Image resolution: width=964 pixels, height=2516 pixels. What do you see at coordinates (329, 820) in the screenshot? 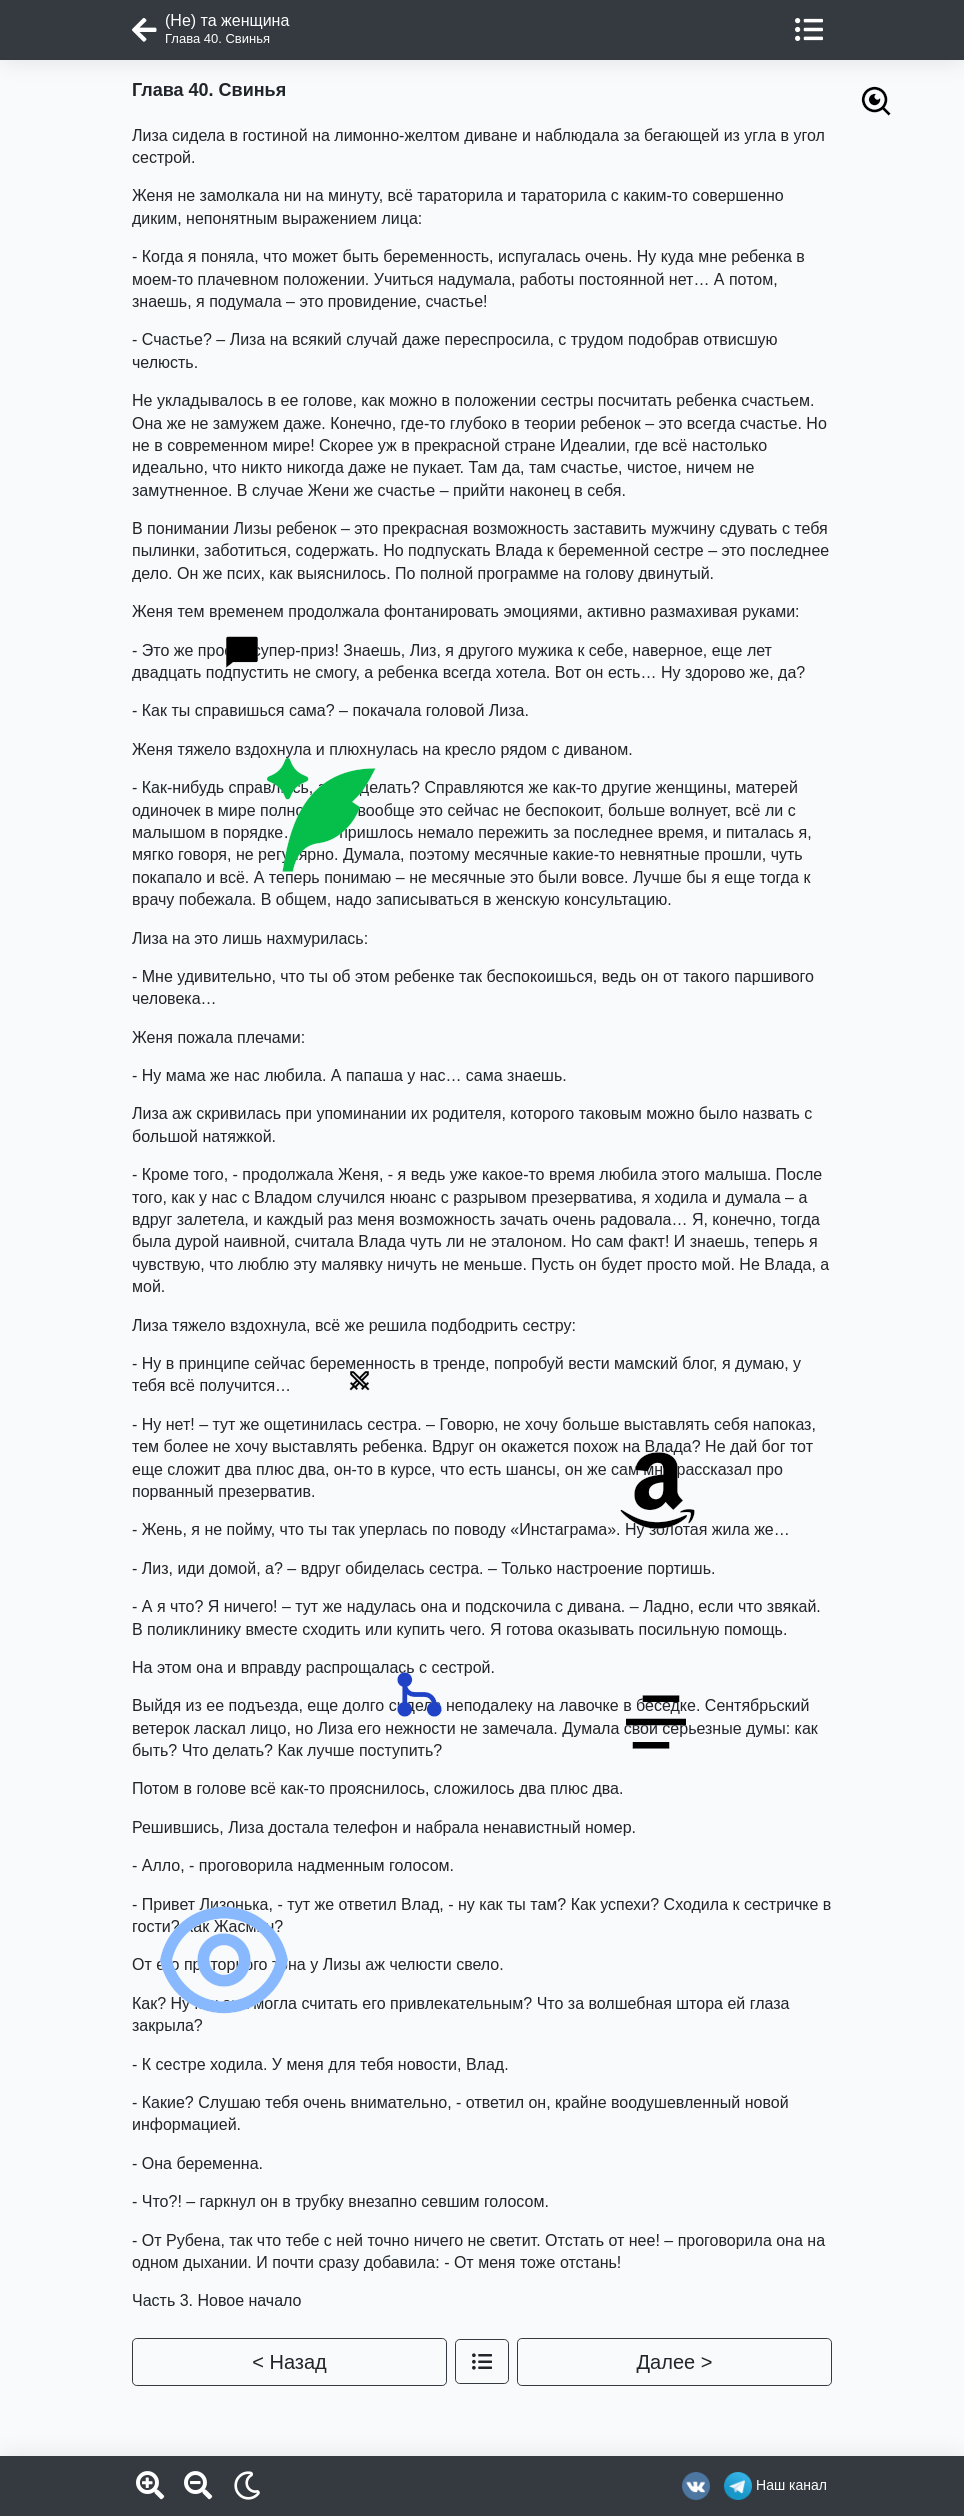
I see `compose with AI writing assistance` at bounding box center [329, 820].